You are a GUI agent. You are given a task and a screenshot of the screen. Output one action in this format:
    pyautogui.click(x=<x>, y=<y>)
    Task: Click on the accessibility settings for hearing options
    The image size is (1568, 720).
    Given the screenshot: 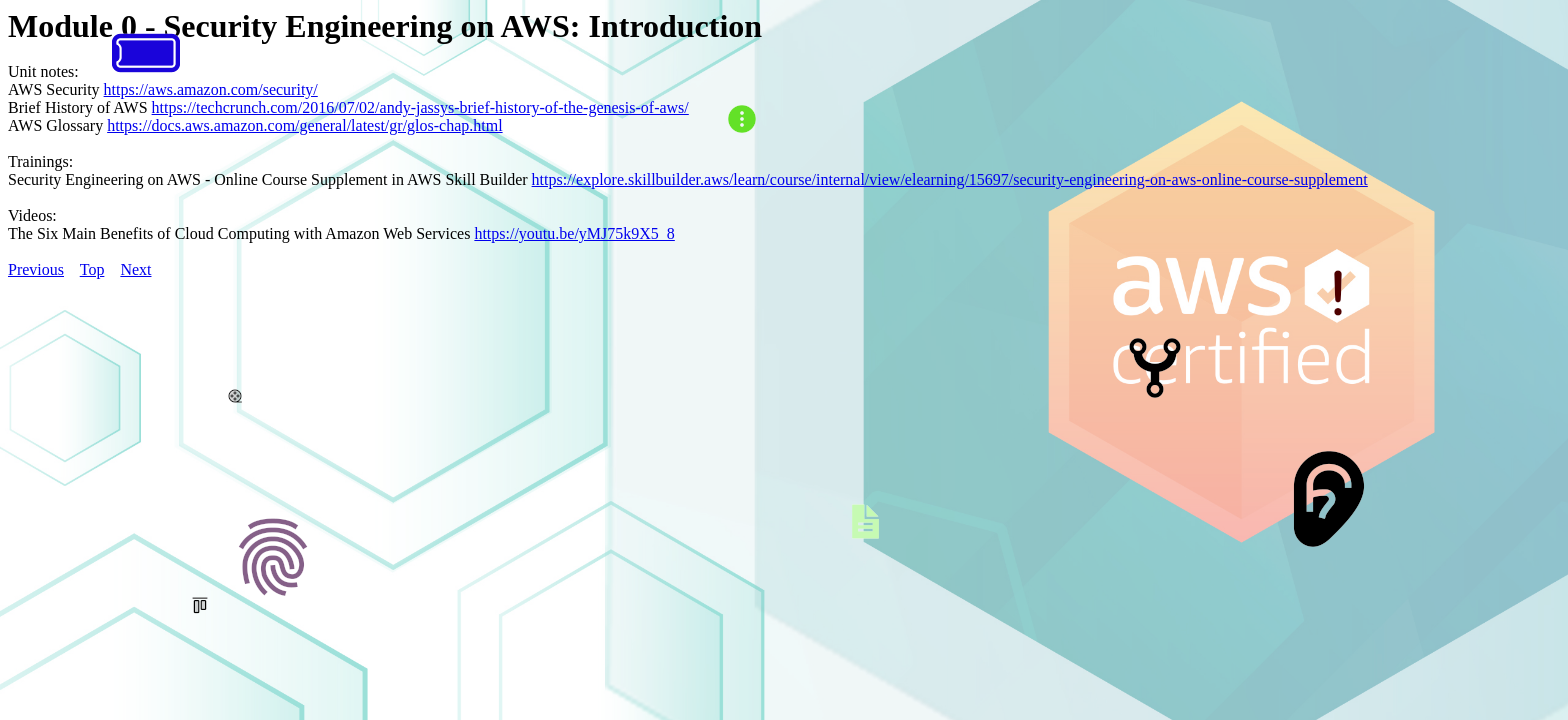 What is the action you would take?
    pyautogui.click(x=1329, y=499)
    